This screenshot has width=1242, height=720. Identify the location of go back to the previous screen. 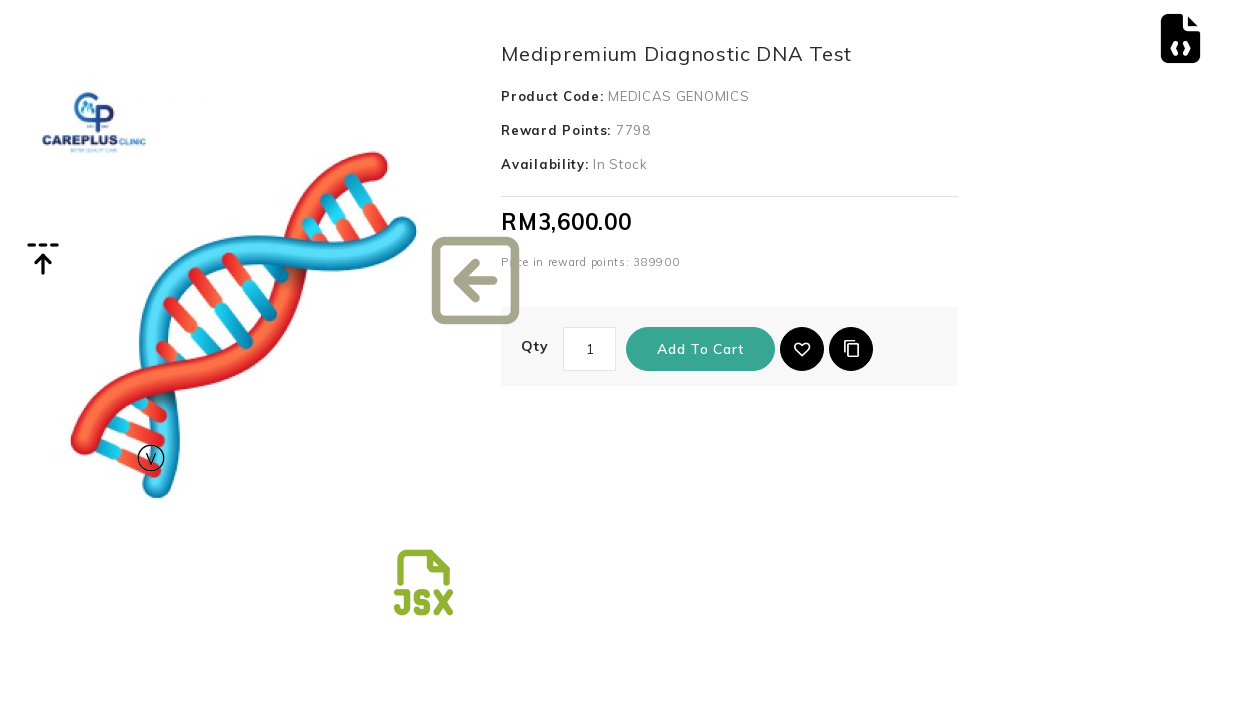
(475, 280).